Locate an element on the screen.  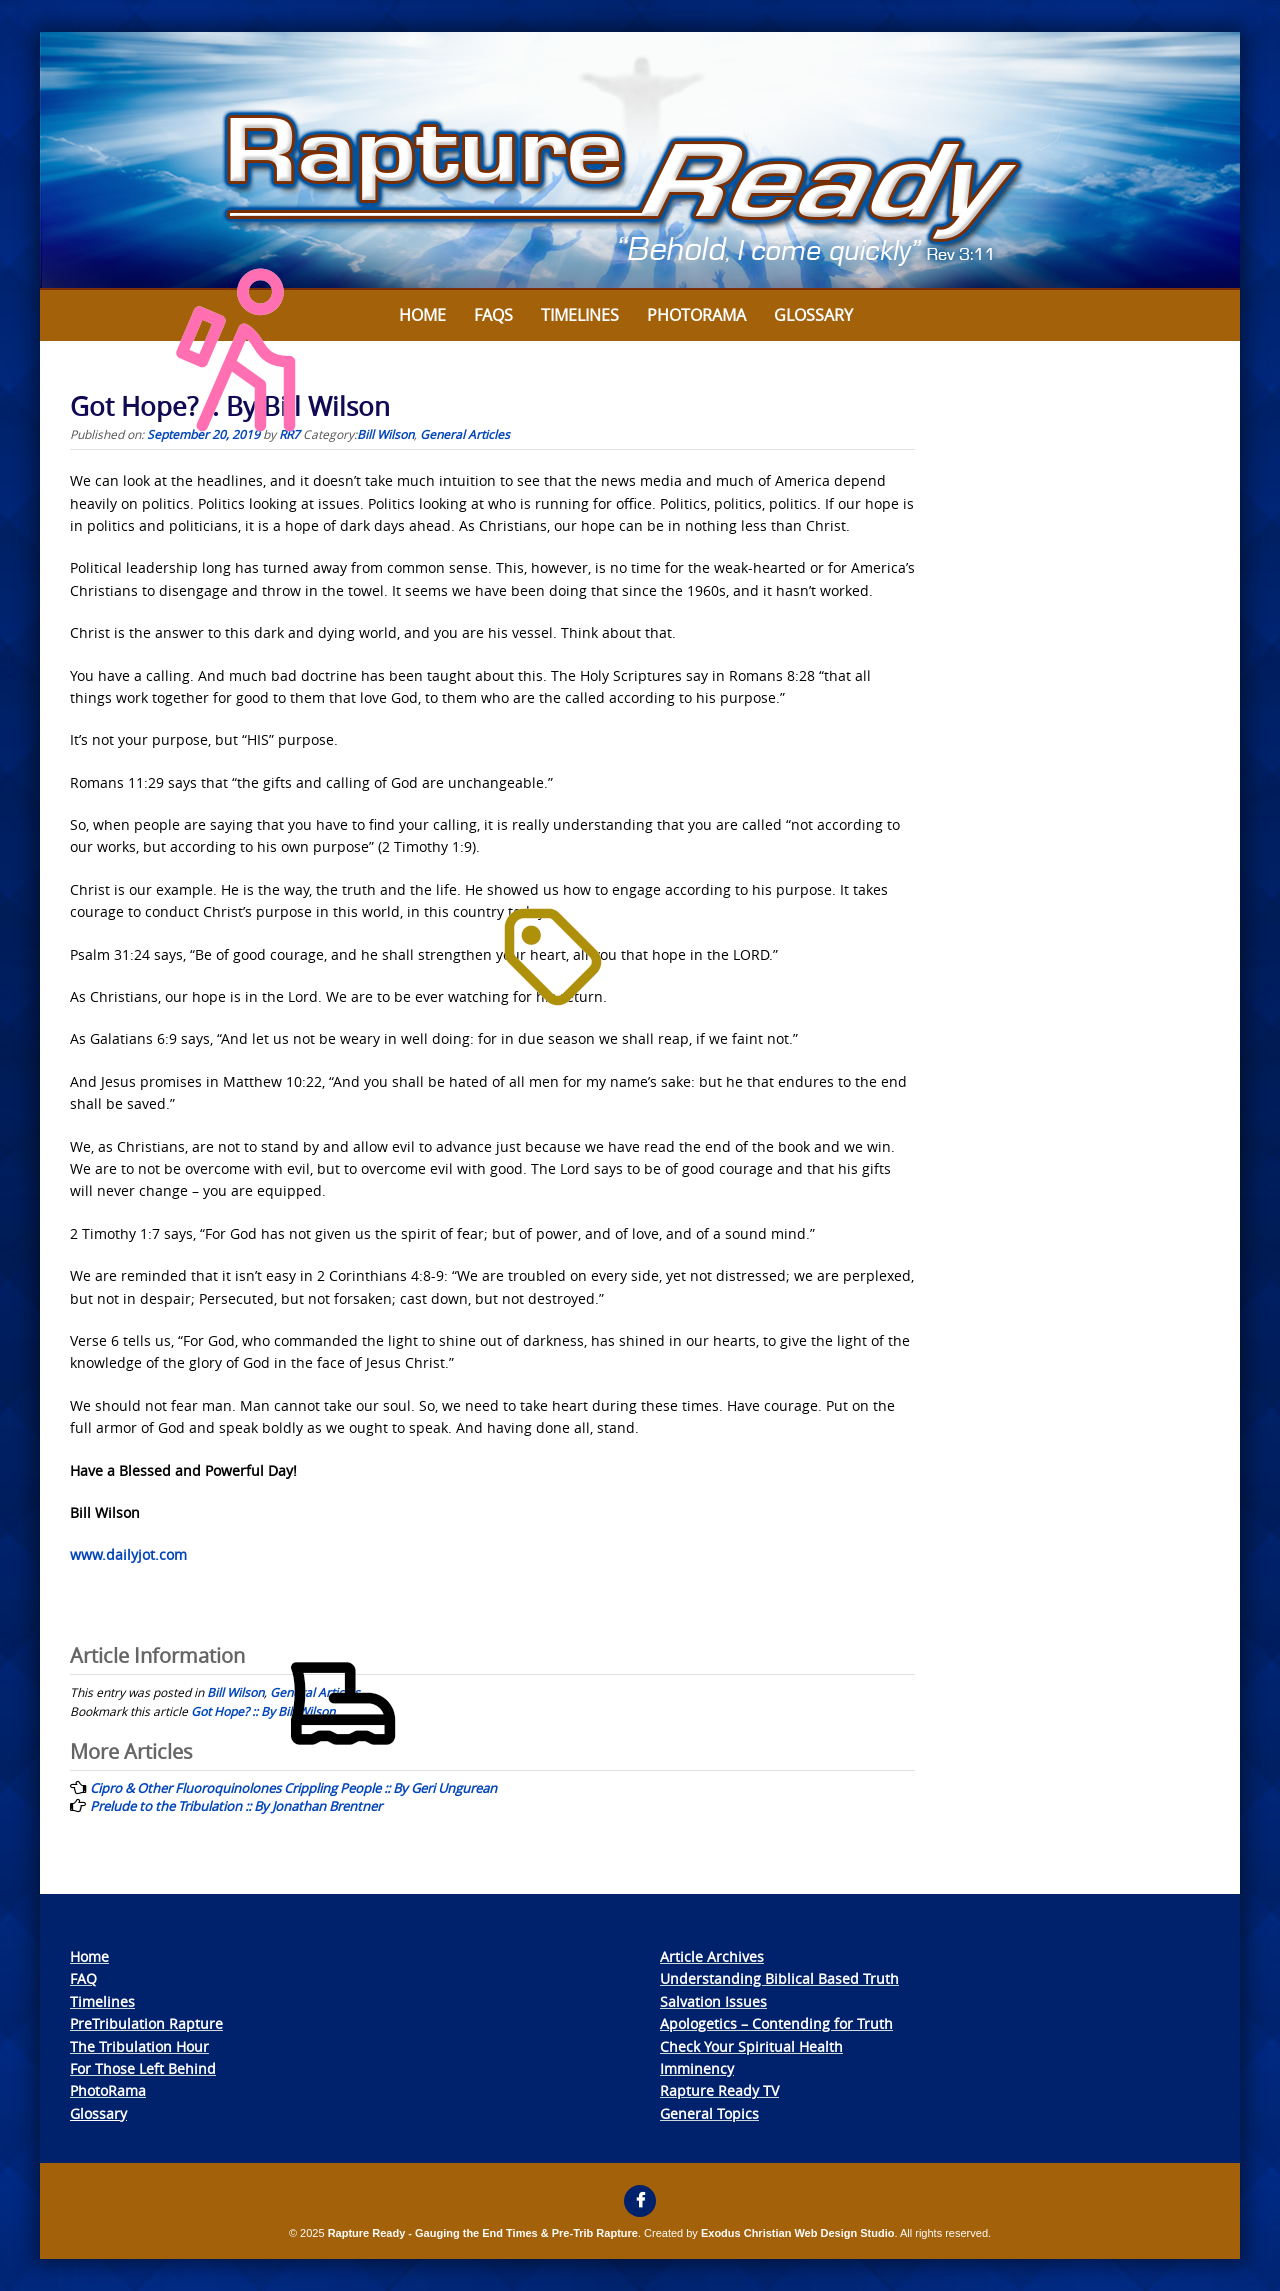
browse footwear or shoe products is located at coordinates (339, 1703).